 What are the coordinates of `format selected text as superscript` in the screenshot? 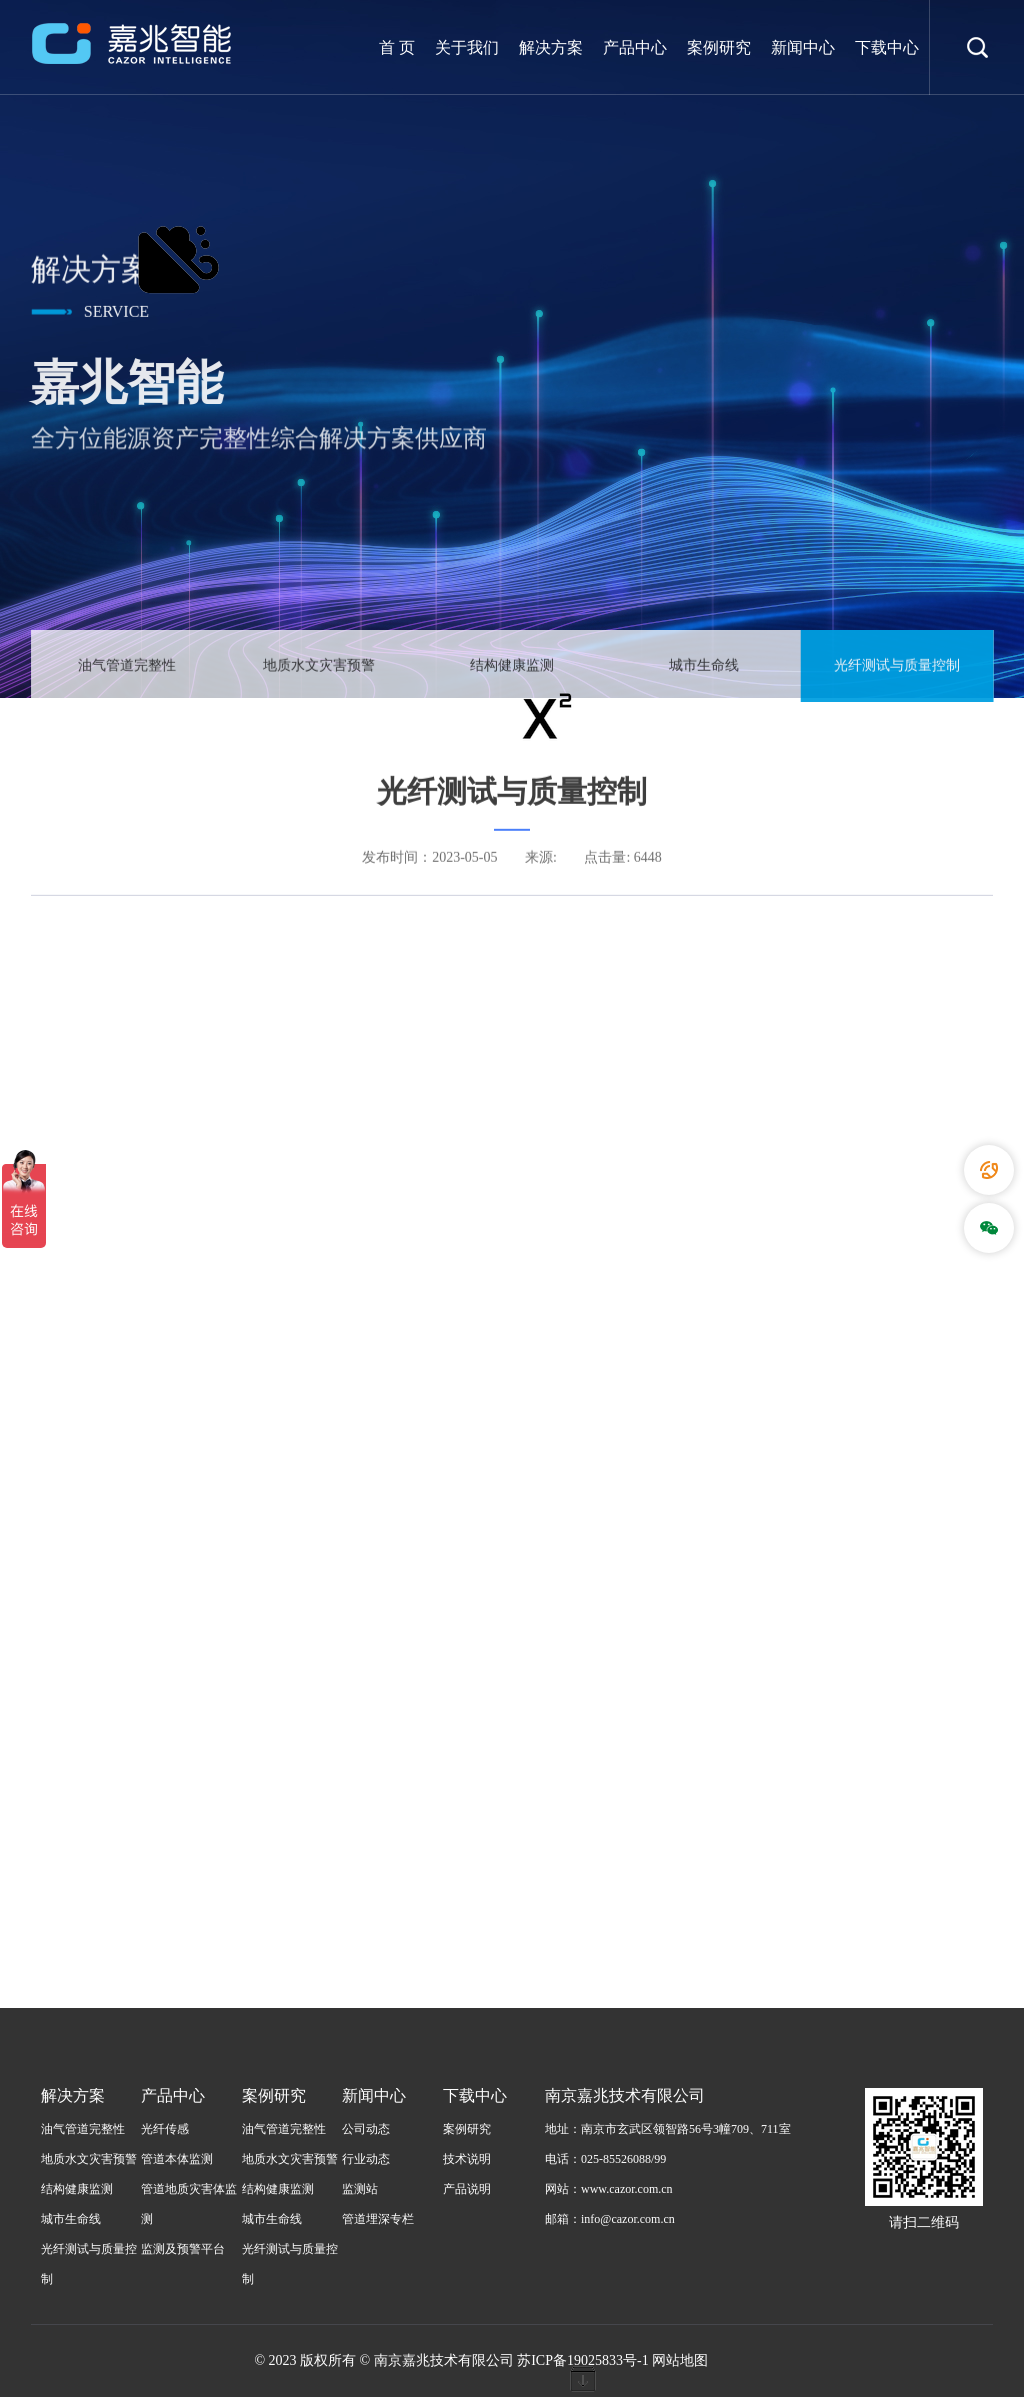 It's located at (540, 716).